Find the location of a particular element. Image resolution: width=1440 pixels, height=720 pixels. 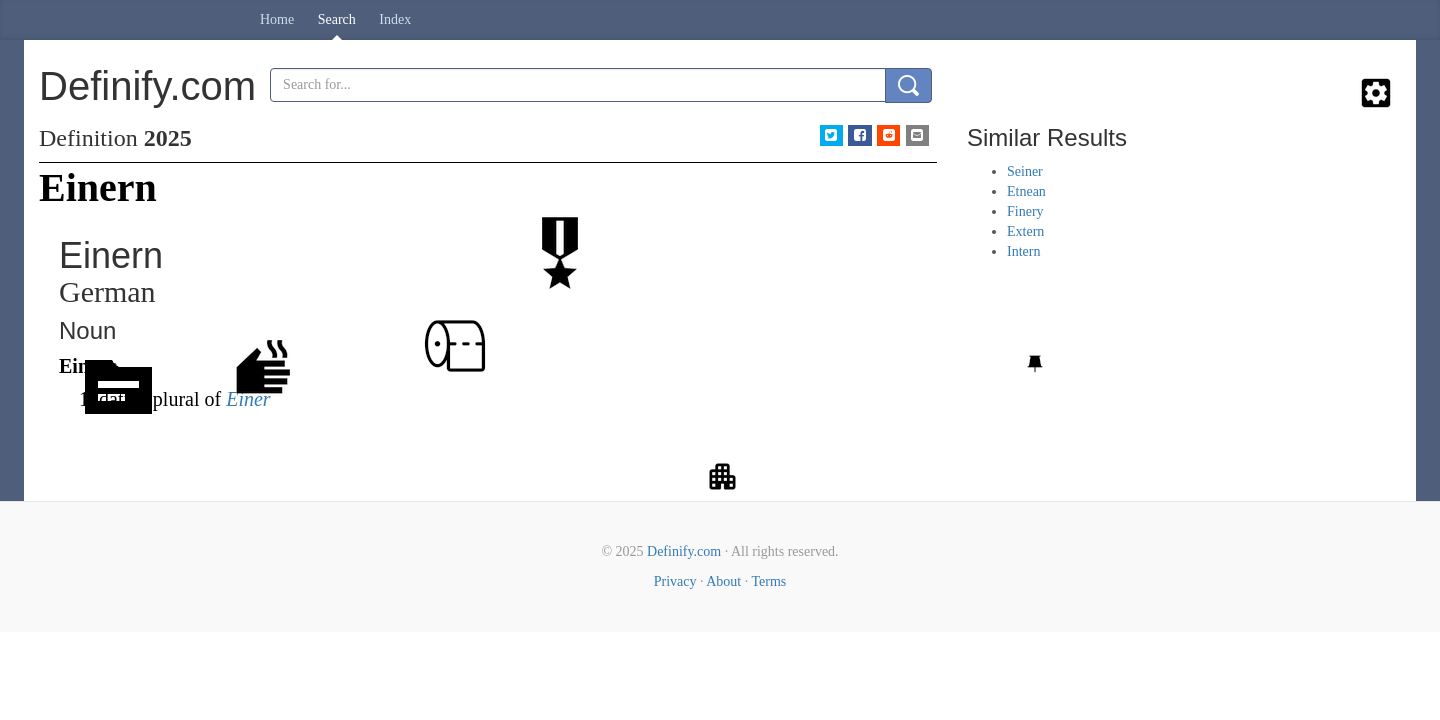

view achievements or awards is located at coordinates (560, 253).